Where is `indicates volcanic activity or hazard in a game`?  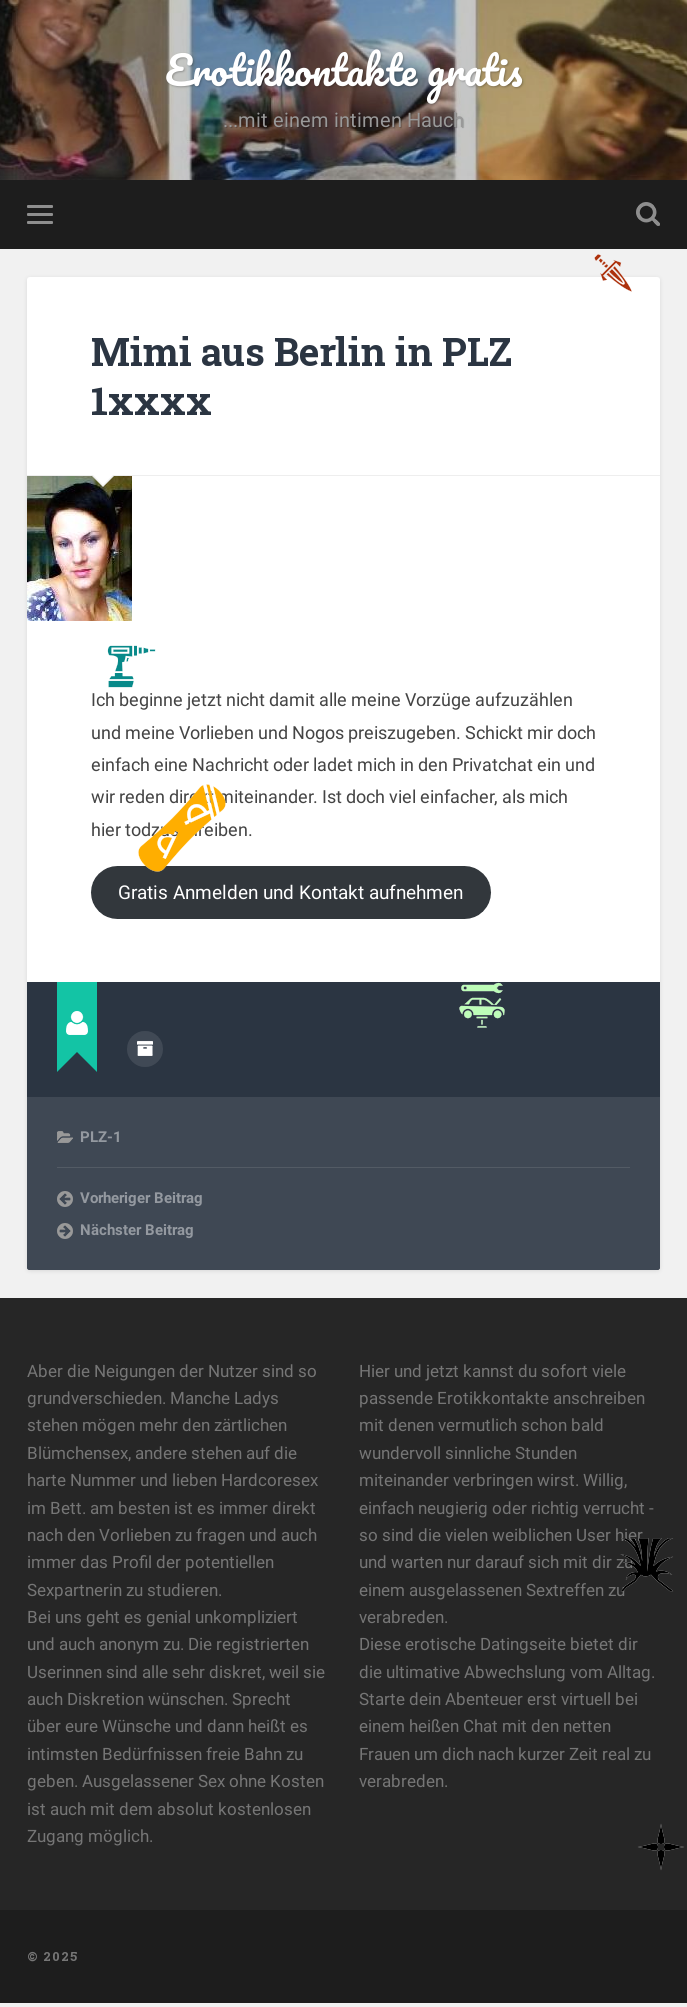 indicates volcanic activity or hazard in a game is located at coordinates (646, 1564).